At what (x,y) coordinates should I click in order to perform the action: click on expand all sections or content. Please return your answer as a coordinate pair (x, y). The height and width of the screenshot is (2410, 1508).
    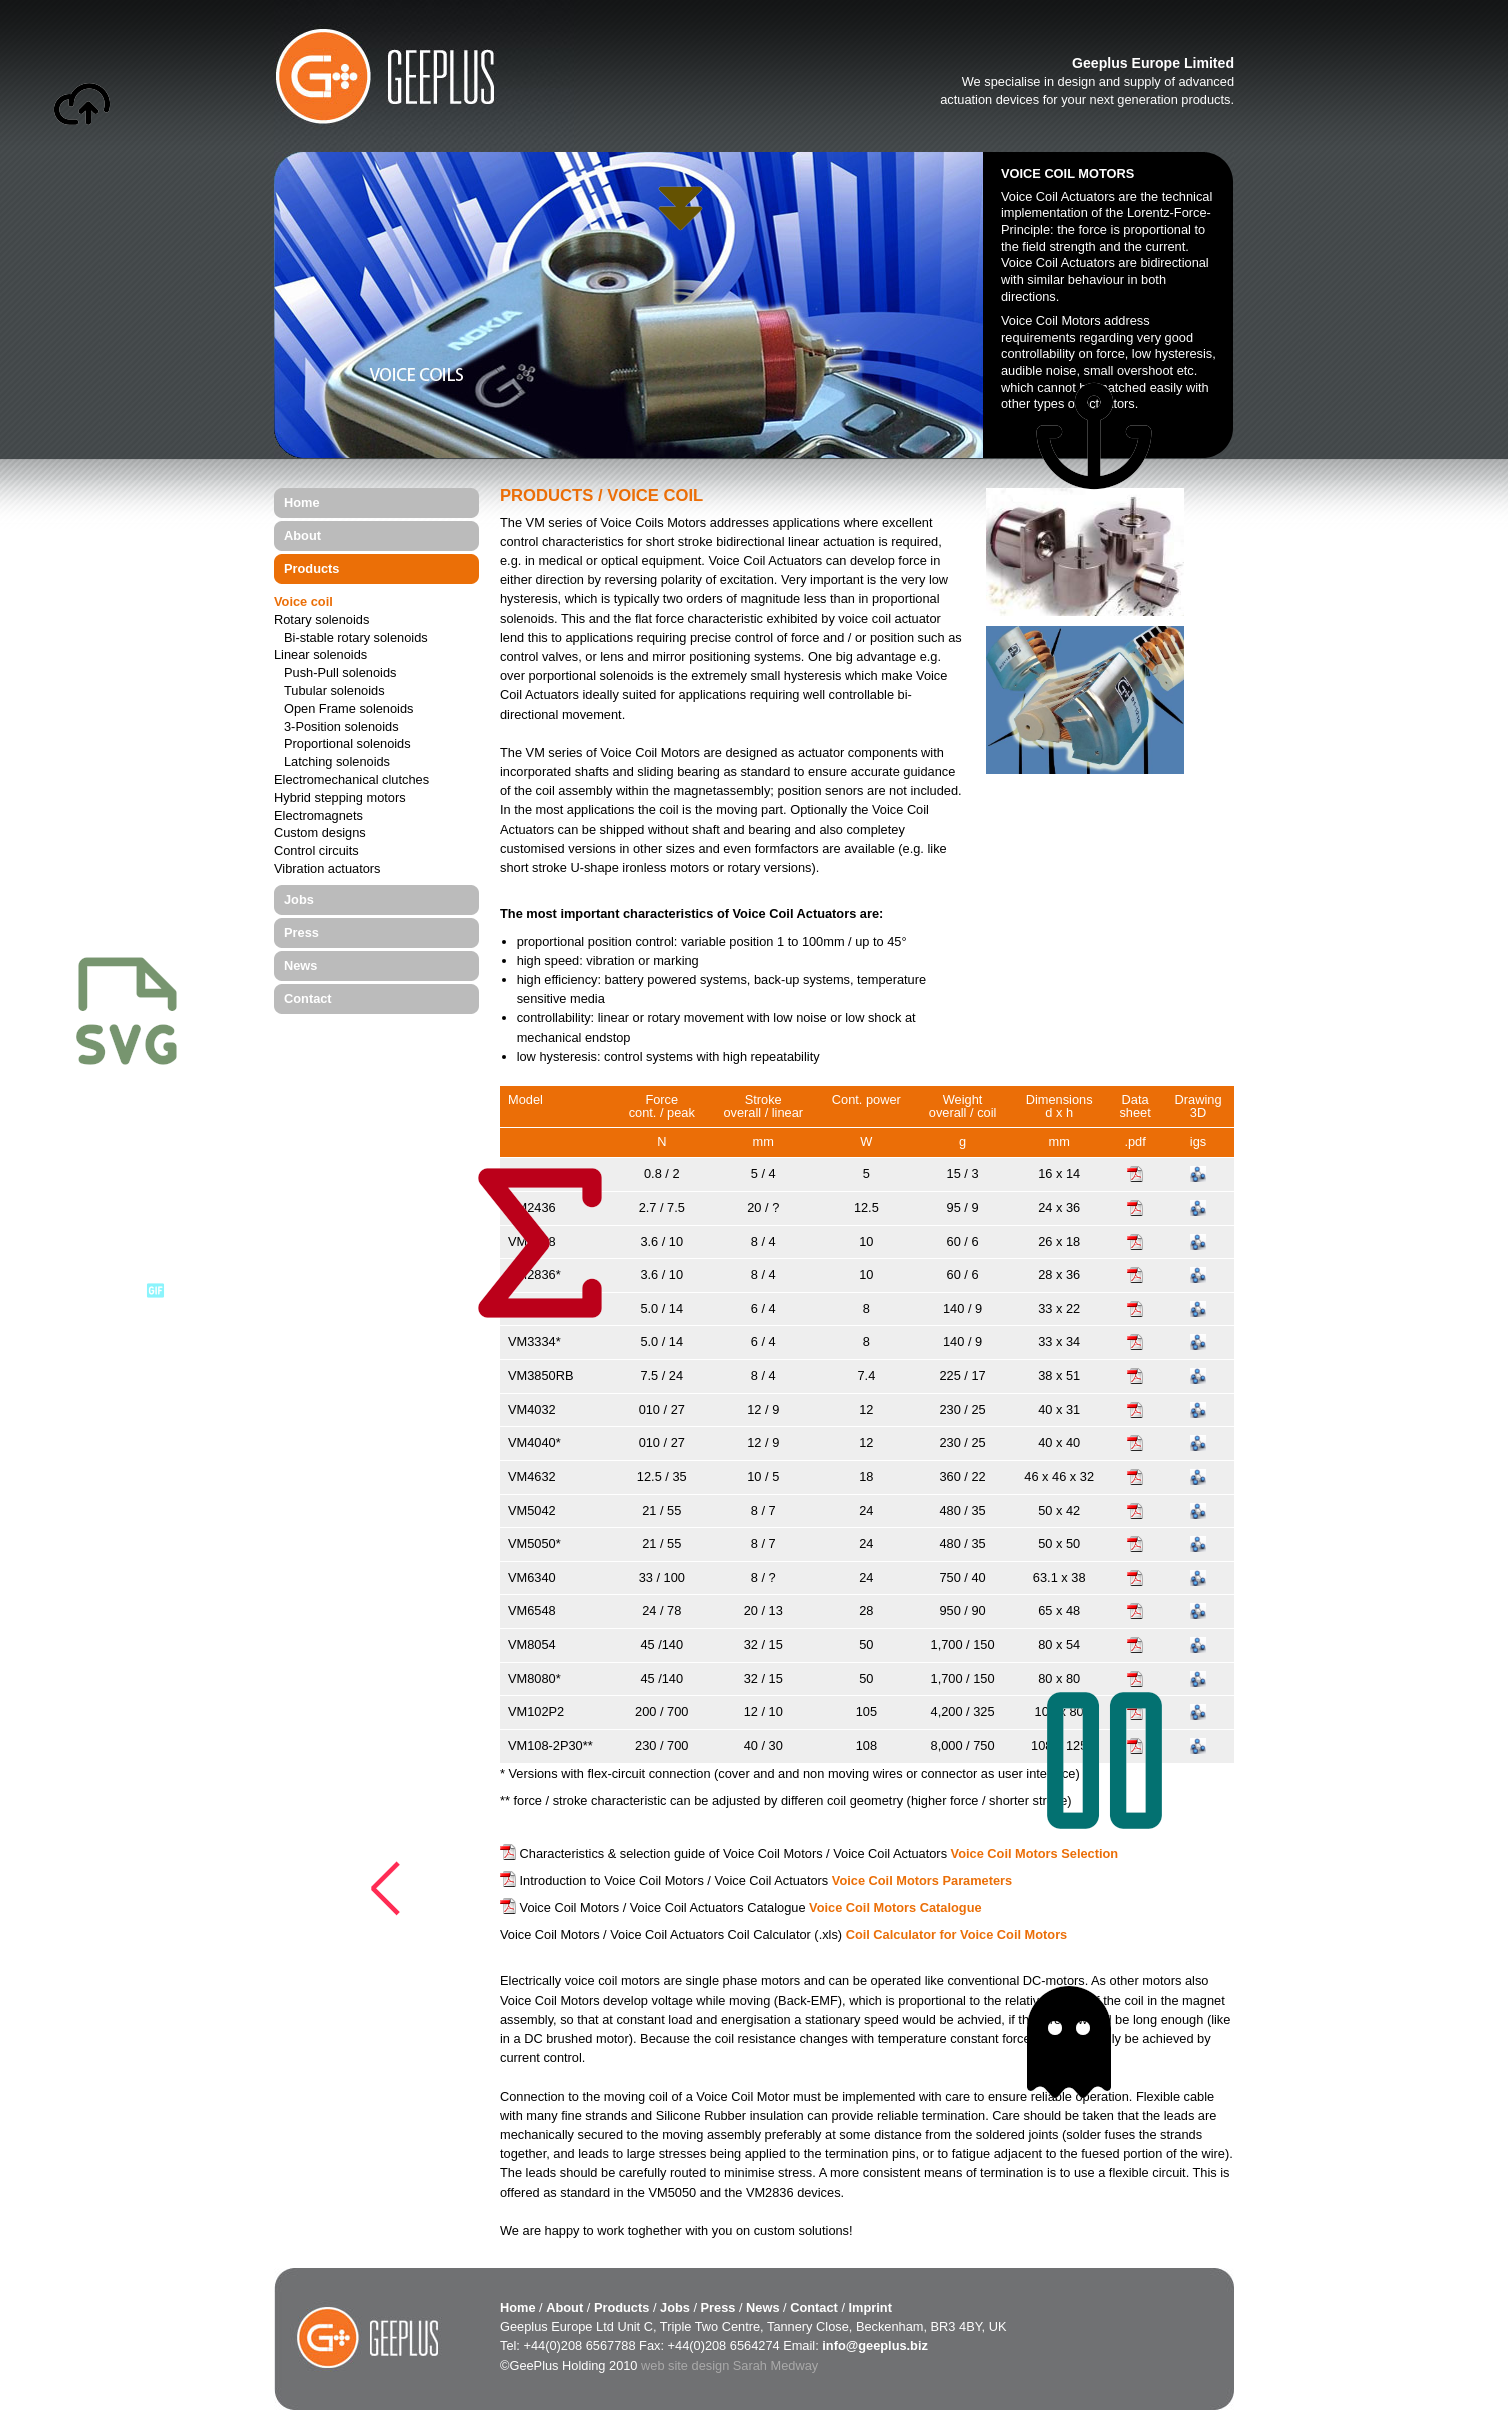
    Looking at the image, I should click on (680, 206).